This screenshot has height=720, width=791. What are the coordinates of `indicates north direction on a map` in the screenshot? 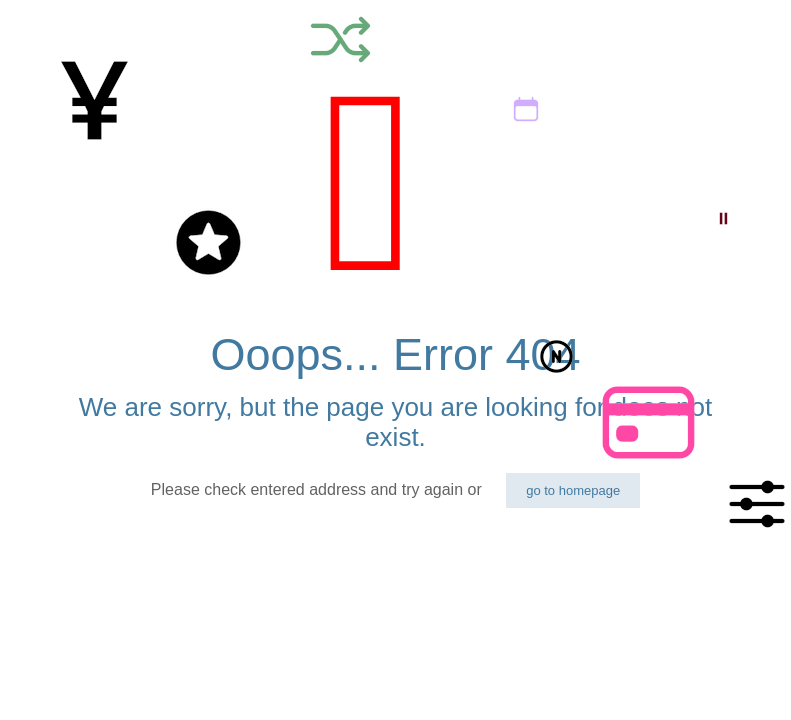 It's located at (556, 356).